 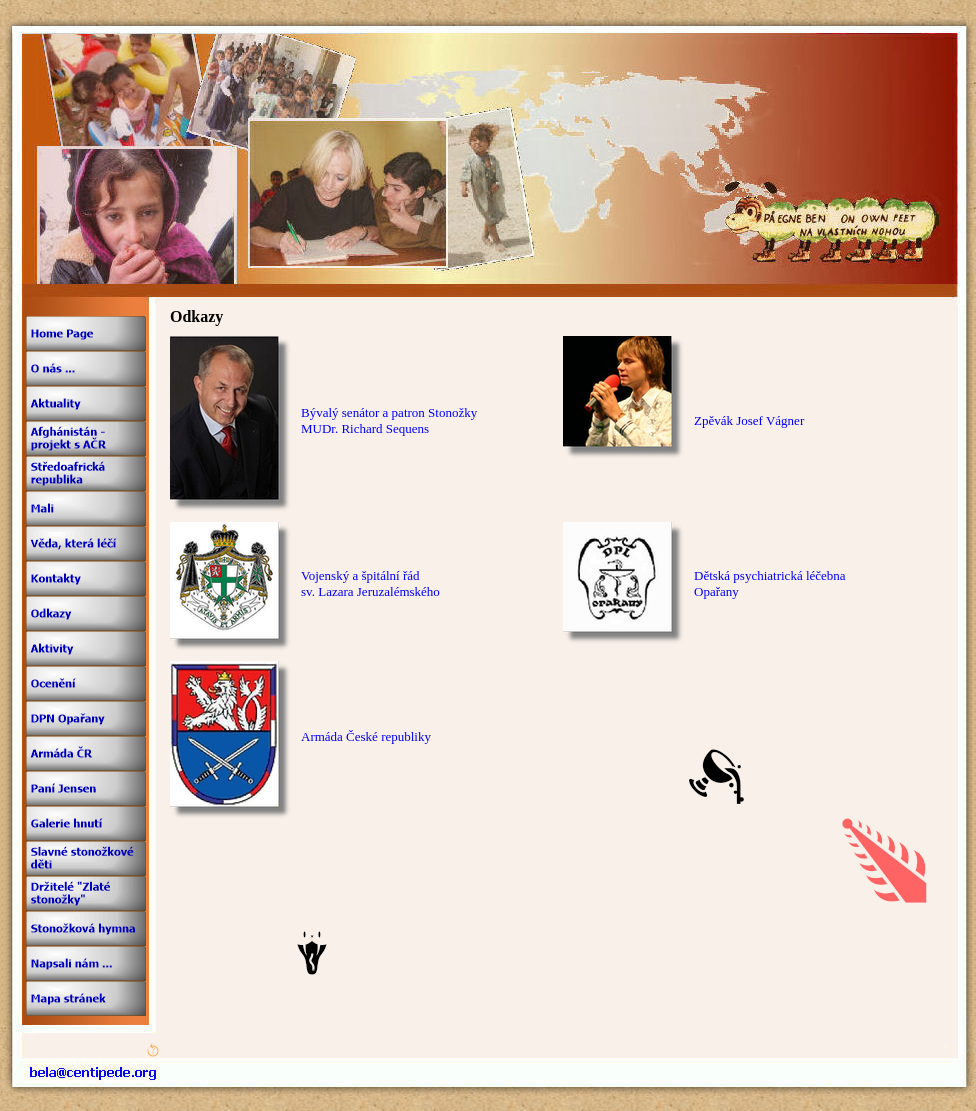 I want to click on cobra character or enemy type in a game, so click(x=312, y=953).